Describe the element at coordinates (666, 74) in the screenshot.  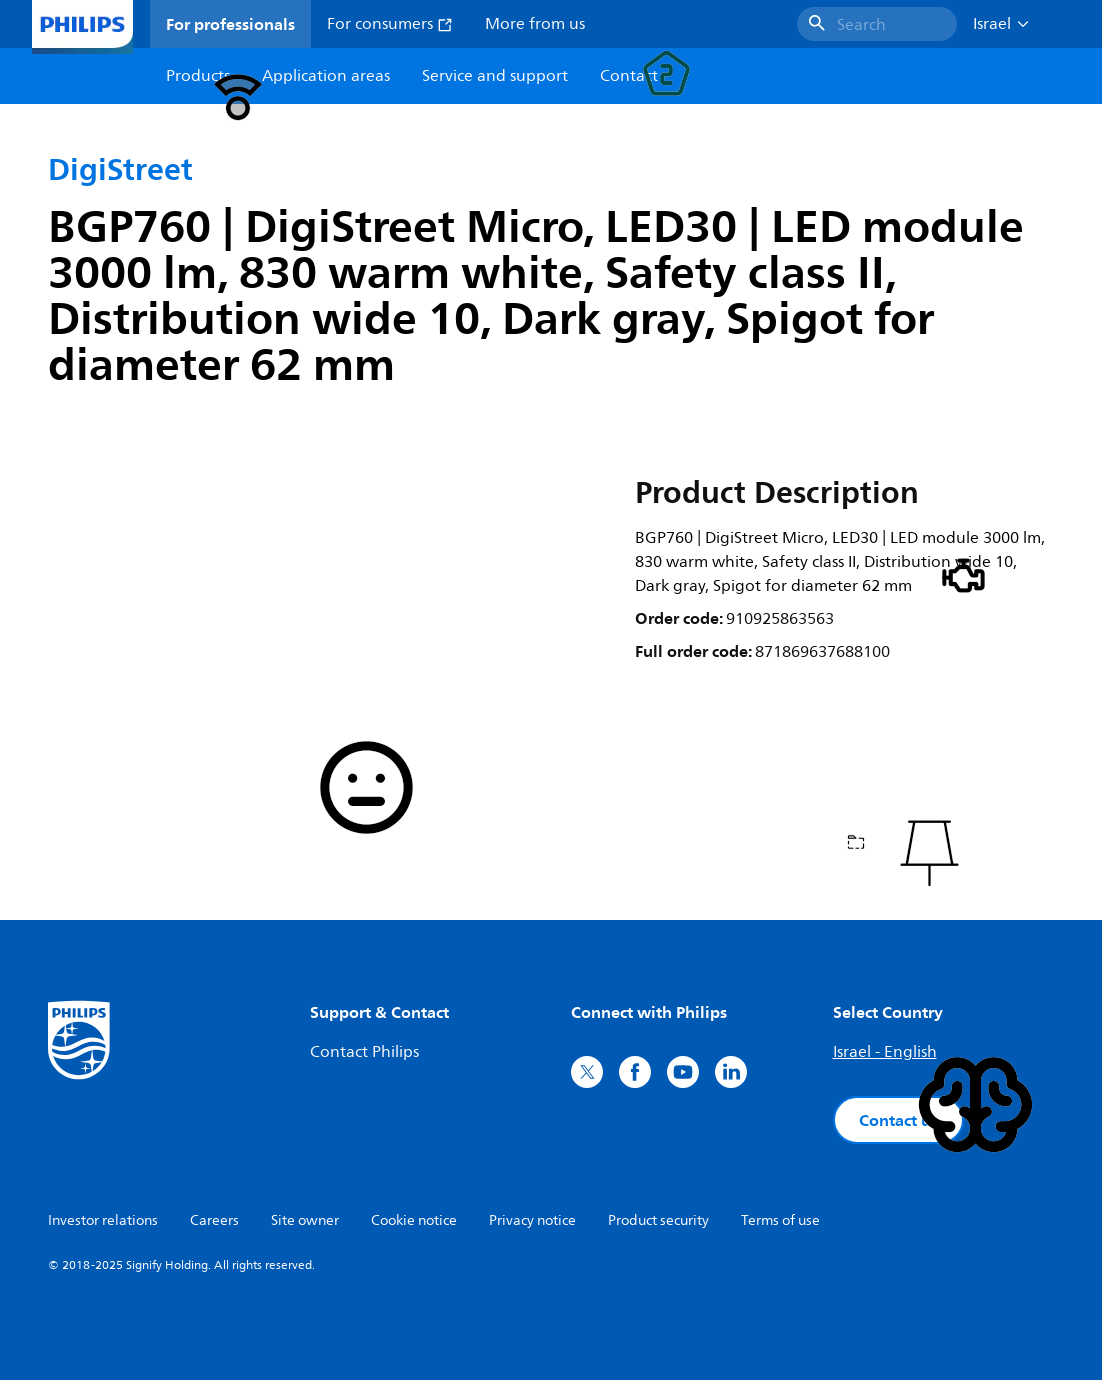
I see `indicates step 2 in a multi-step process` at that location.